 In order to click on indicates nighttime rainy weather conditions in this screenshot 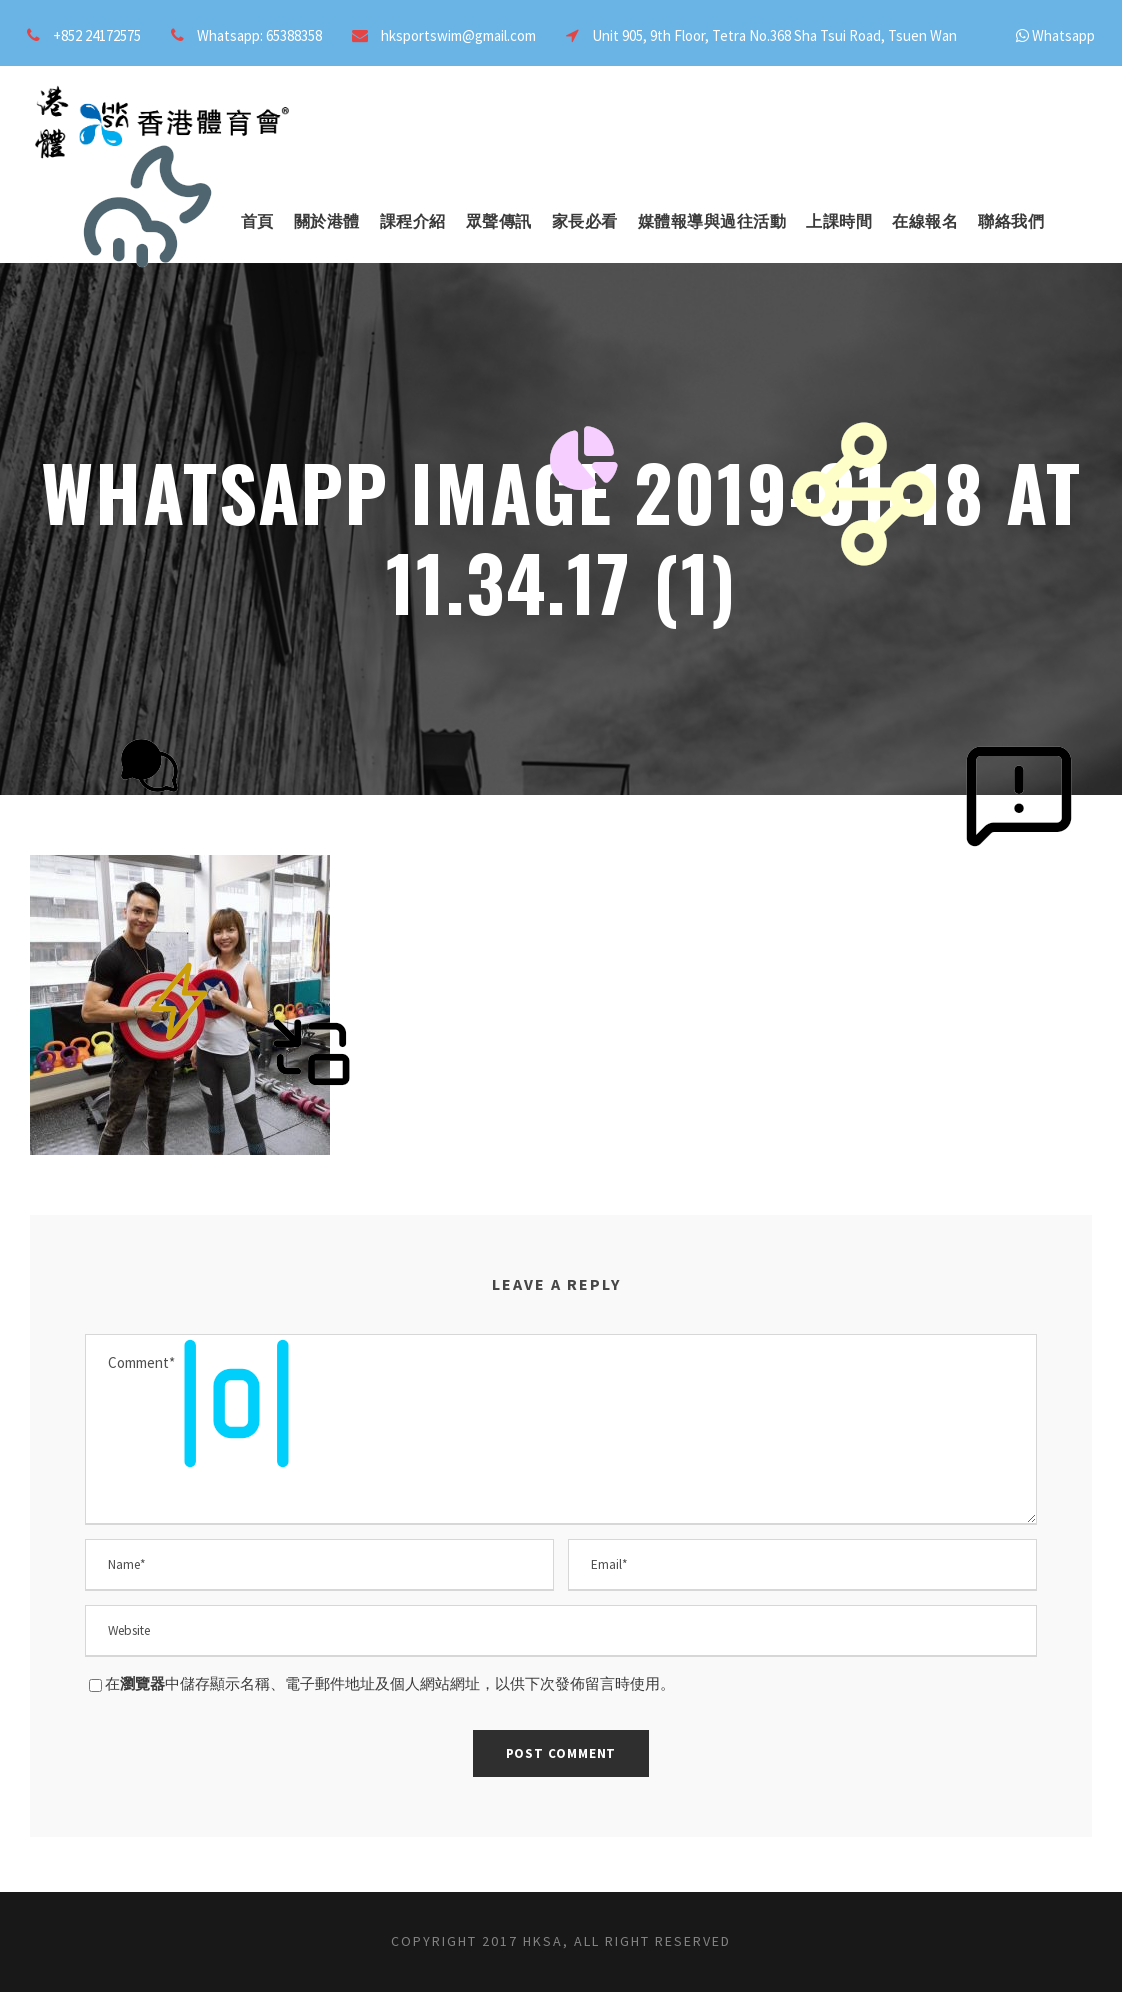, I will do `click(148, 203)`.